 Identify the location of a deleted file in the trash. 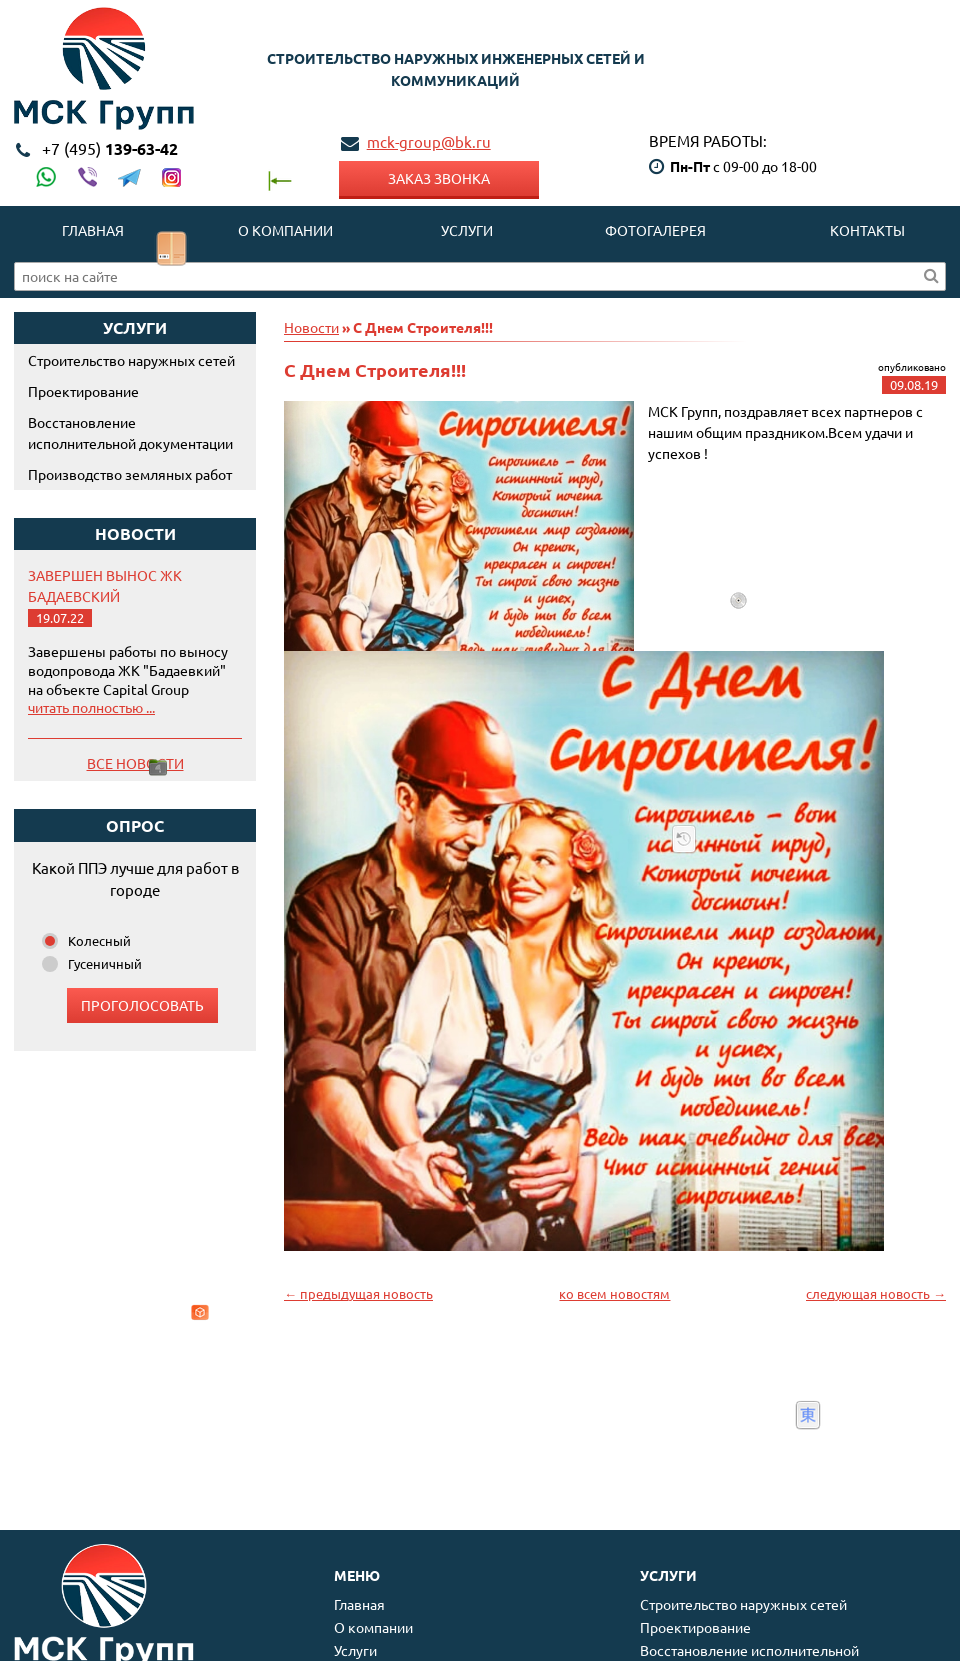
(684, 839).